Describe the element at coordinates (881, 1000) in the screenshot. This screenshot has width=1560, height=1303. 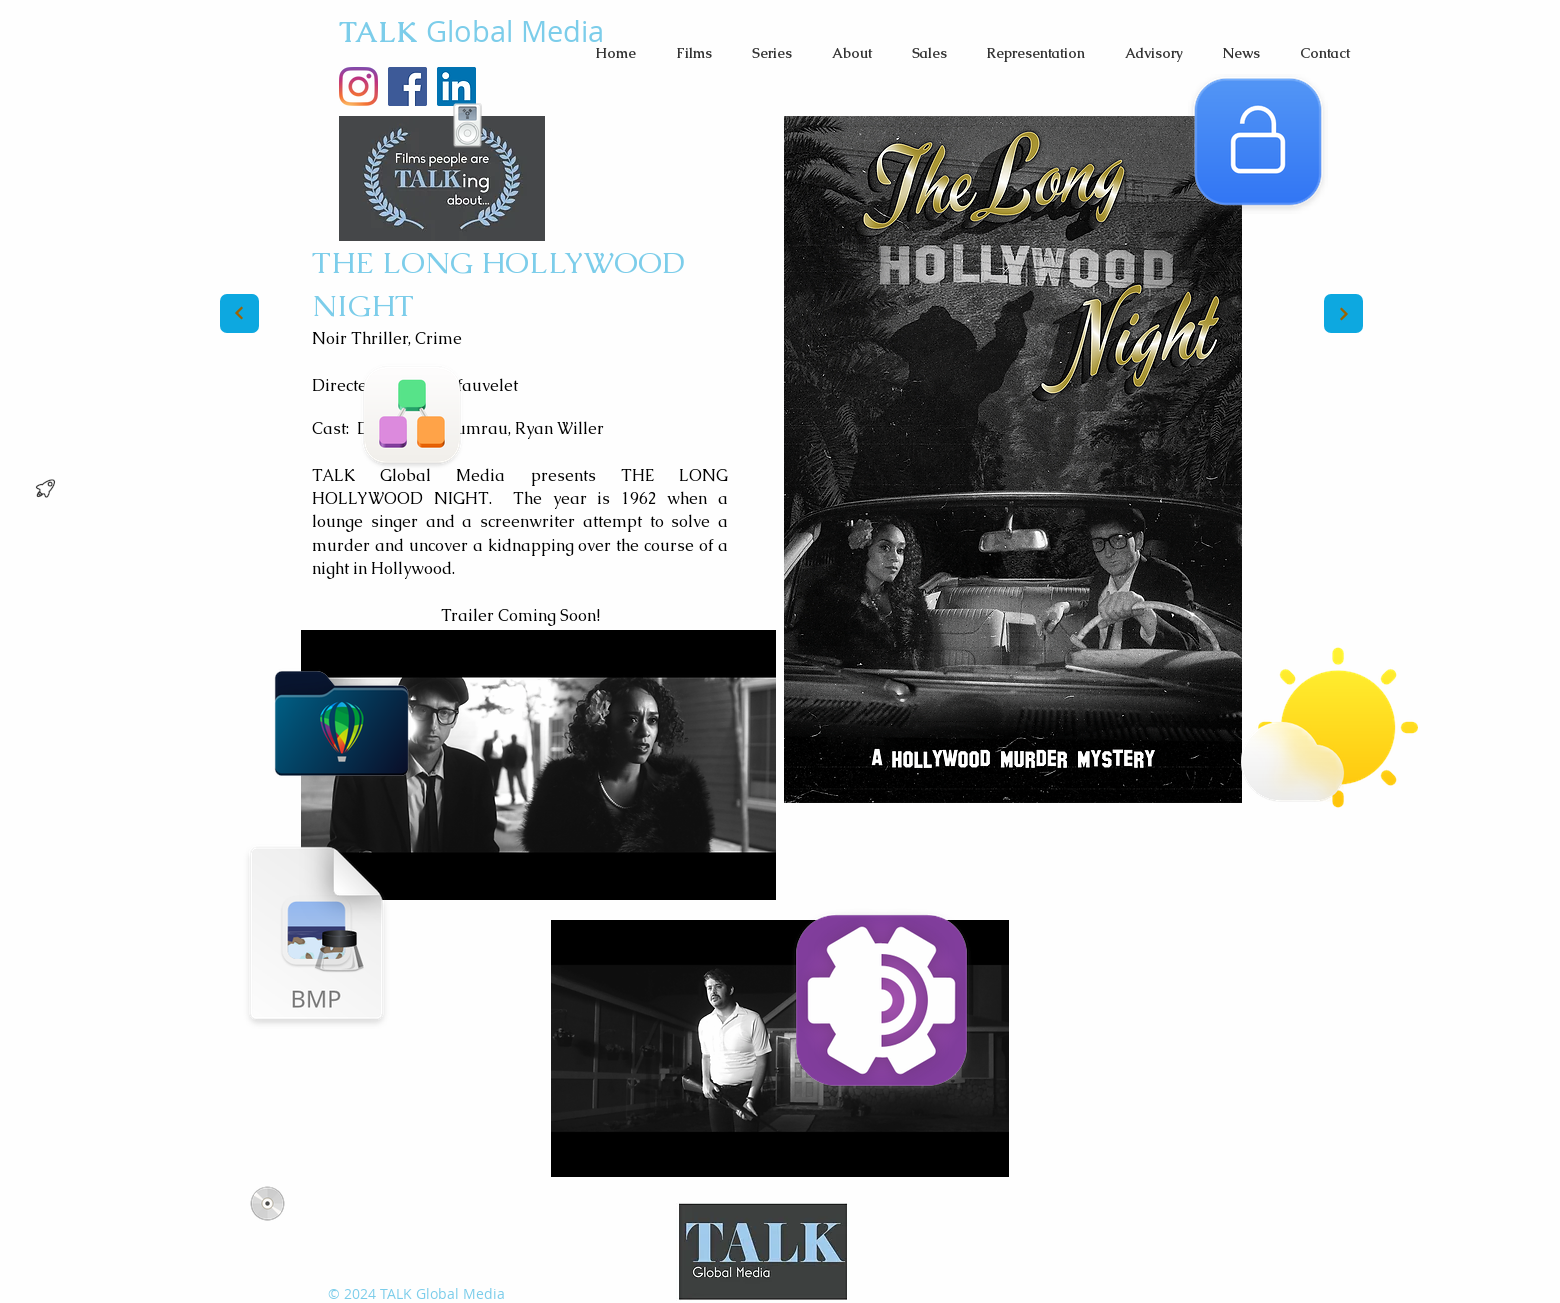
I see `open carburetor app settings` at that location.